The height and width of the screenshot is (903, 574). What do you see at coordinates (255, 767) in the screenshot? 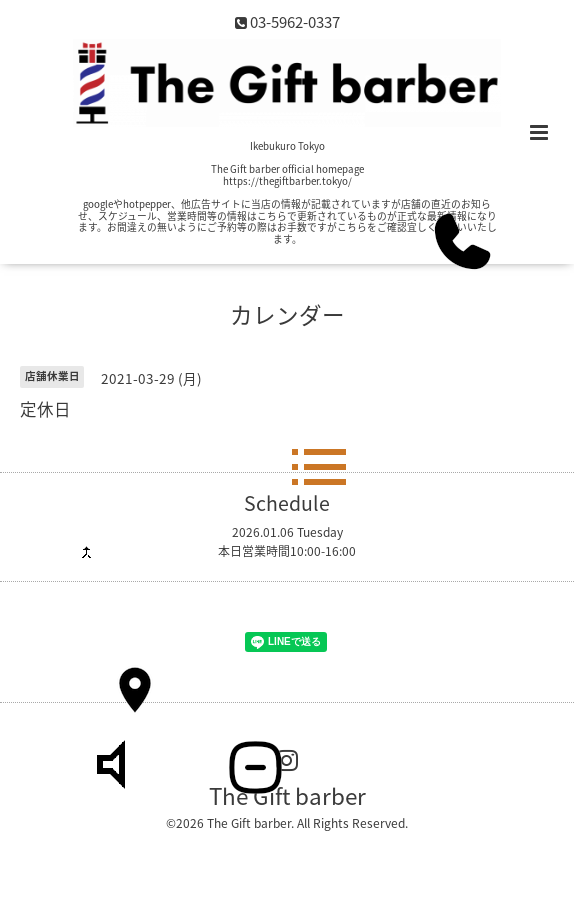
I see `remove an item from a list or collection` at bounding box center [255, 767].